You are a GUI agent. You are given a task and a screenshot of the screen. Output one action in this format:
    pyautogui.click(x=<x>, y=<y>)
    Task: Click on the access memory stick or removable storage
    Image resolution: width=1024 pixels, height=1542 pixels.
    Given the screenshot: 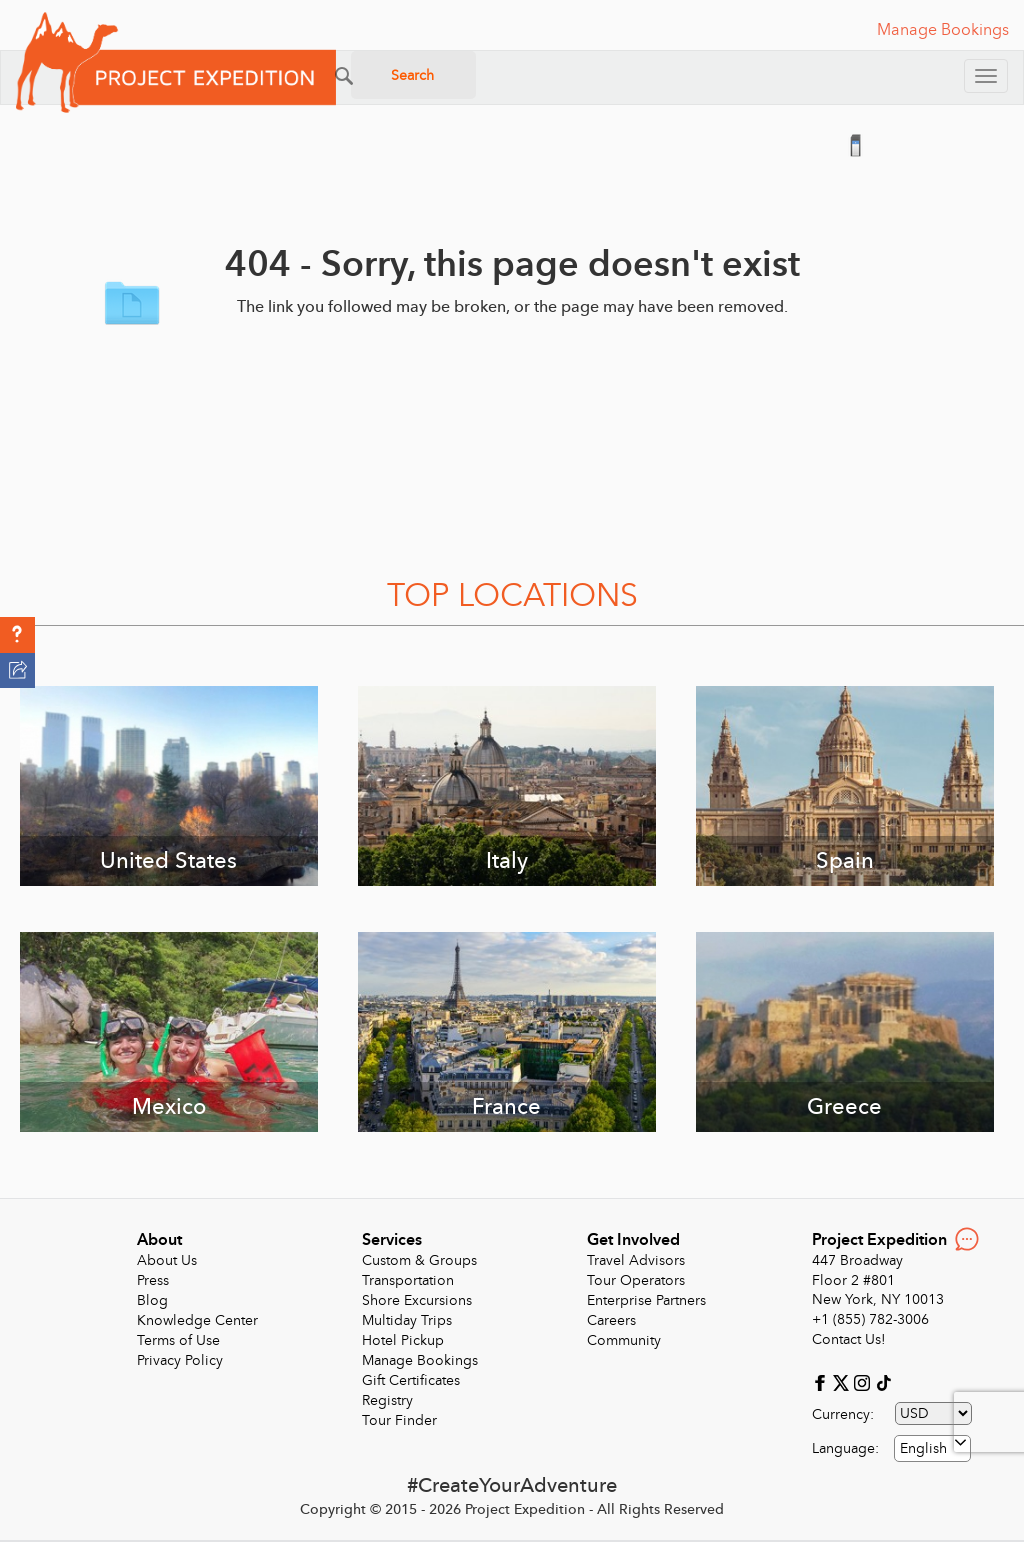 What is the action you would take?
    pyautogui.click(x=855, y=145)
    